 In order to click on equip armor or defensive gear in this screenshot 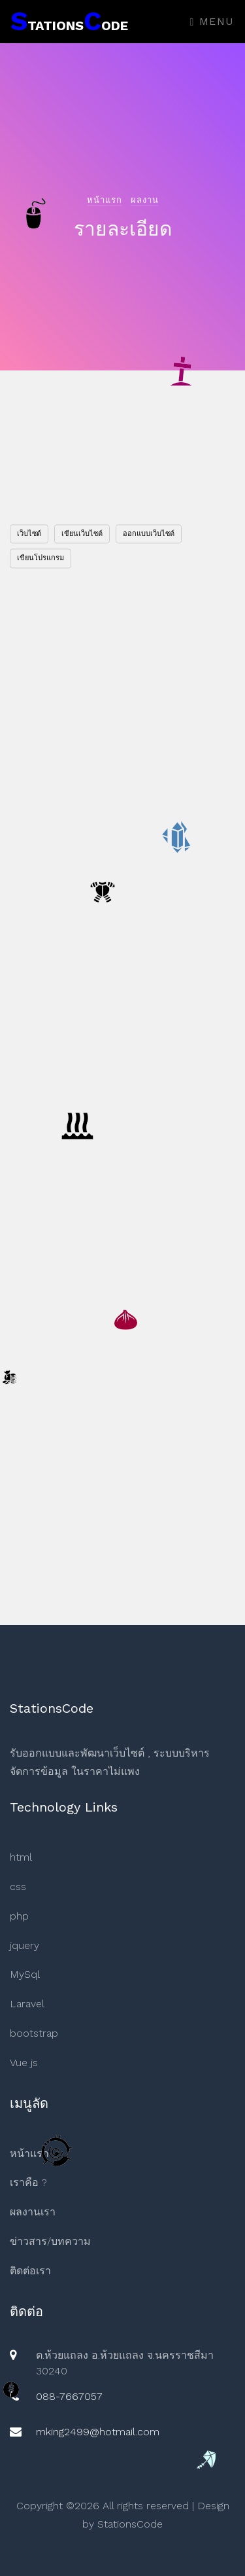, I will do `click(103, 891)`.